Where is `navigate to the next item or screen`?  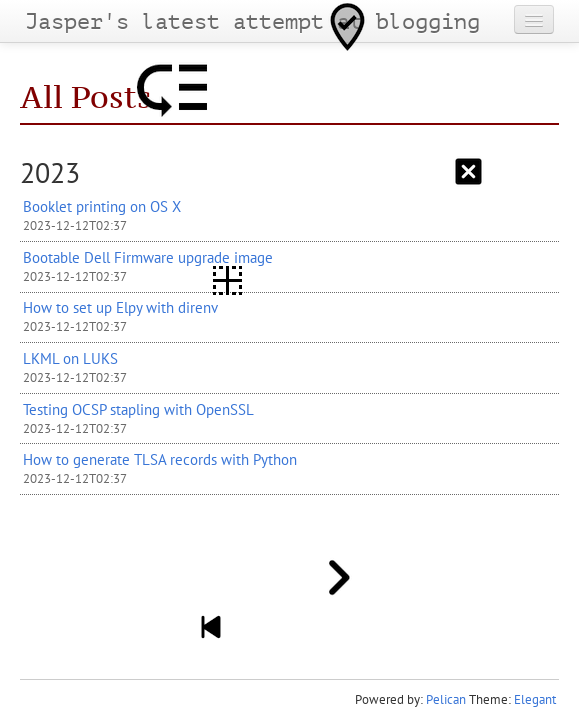 navigate to the next item or screen is located at coordinates (338, 577).